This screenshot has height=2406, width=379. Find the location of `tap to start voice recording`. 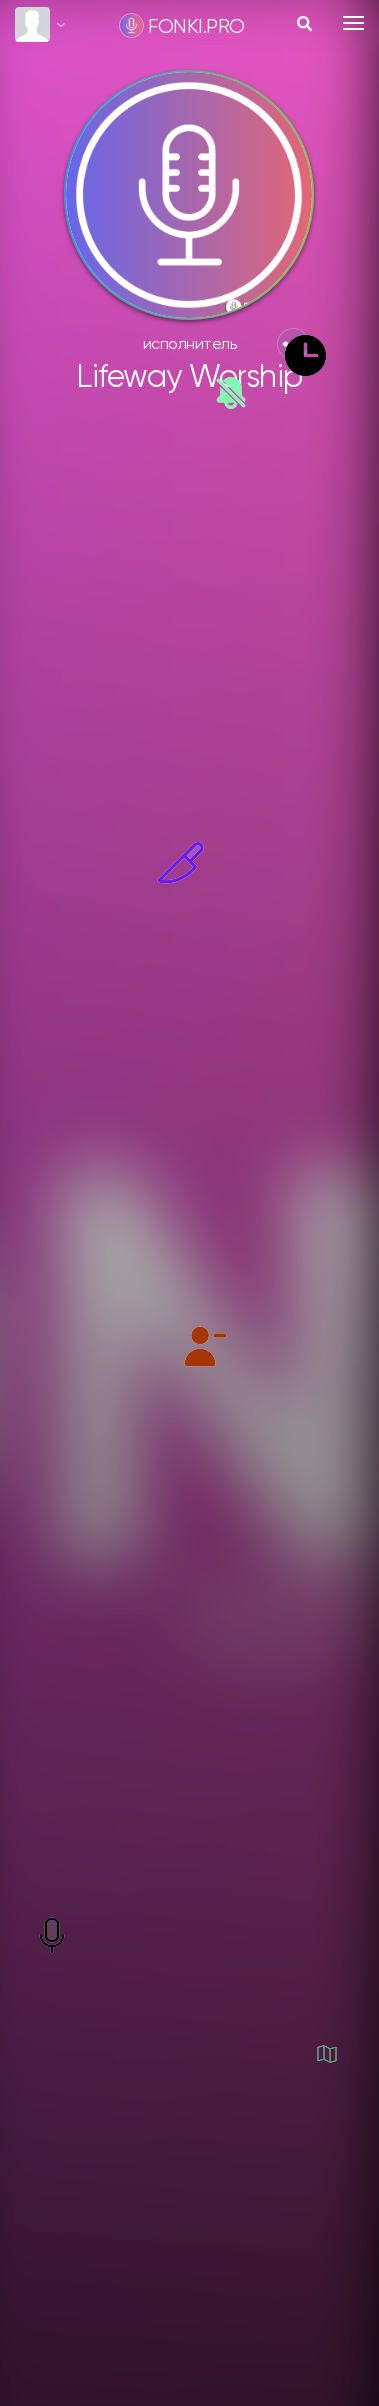

tap to start voice recording is located at coordinates (52, 1935).